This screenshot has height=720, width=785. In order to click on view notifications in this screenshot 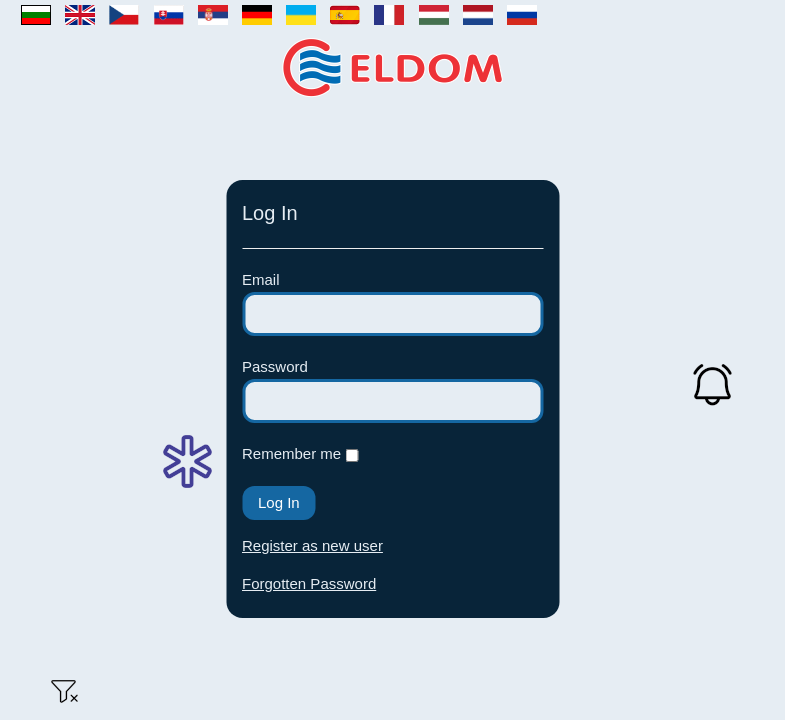, I will do `click(712, 385)`.